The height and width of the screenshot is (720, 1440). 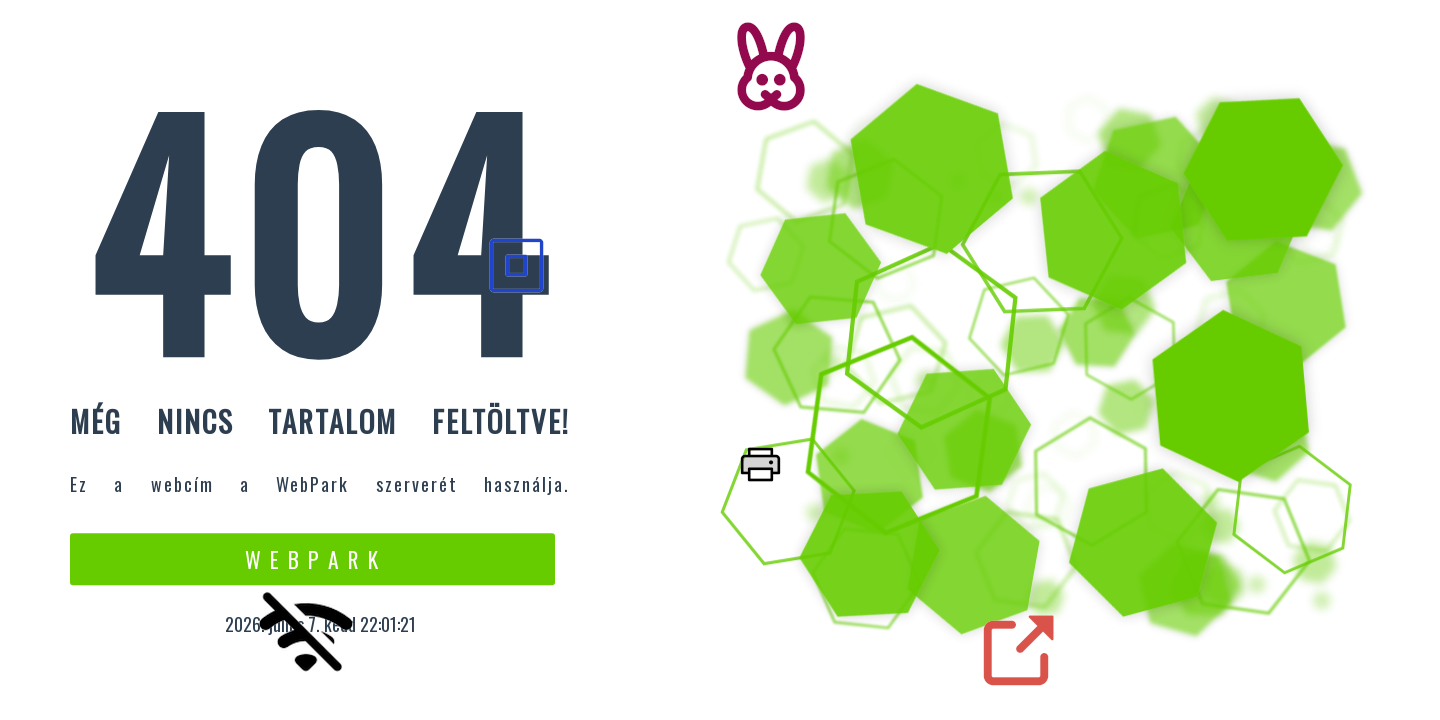 What do you see at coordinates (516, 265) in the screenshot?
I see `square payment services logo` at bounding box center [516, 265].